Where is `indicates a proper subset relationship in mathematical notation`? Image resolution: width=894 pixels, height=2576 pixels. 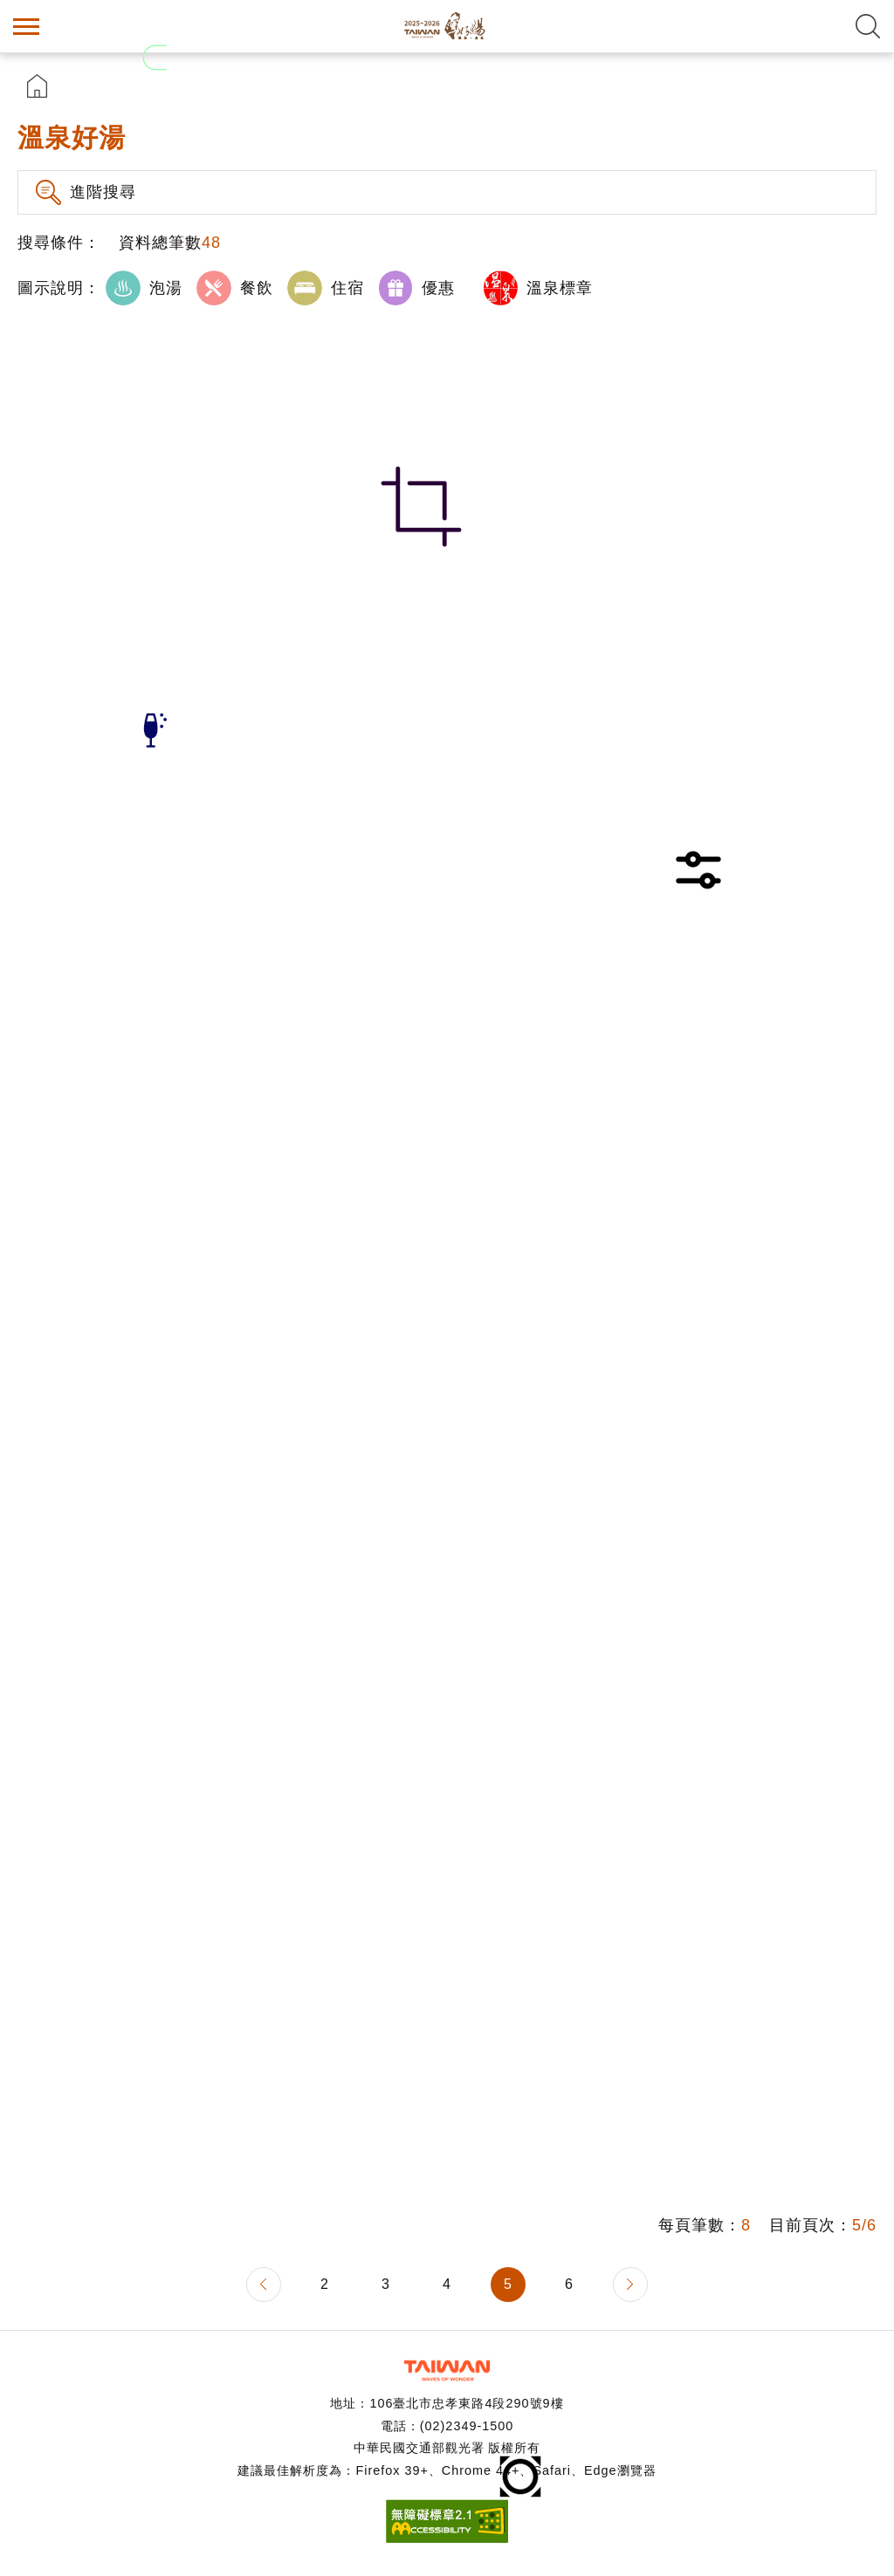 indicates a proper subset relationship in mathematical notation is located at coordinates (155, 58).